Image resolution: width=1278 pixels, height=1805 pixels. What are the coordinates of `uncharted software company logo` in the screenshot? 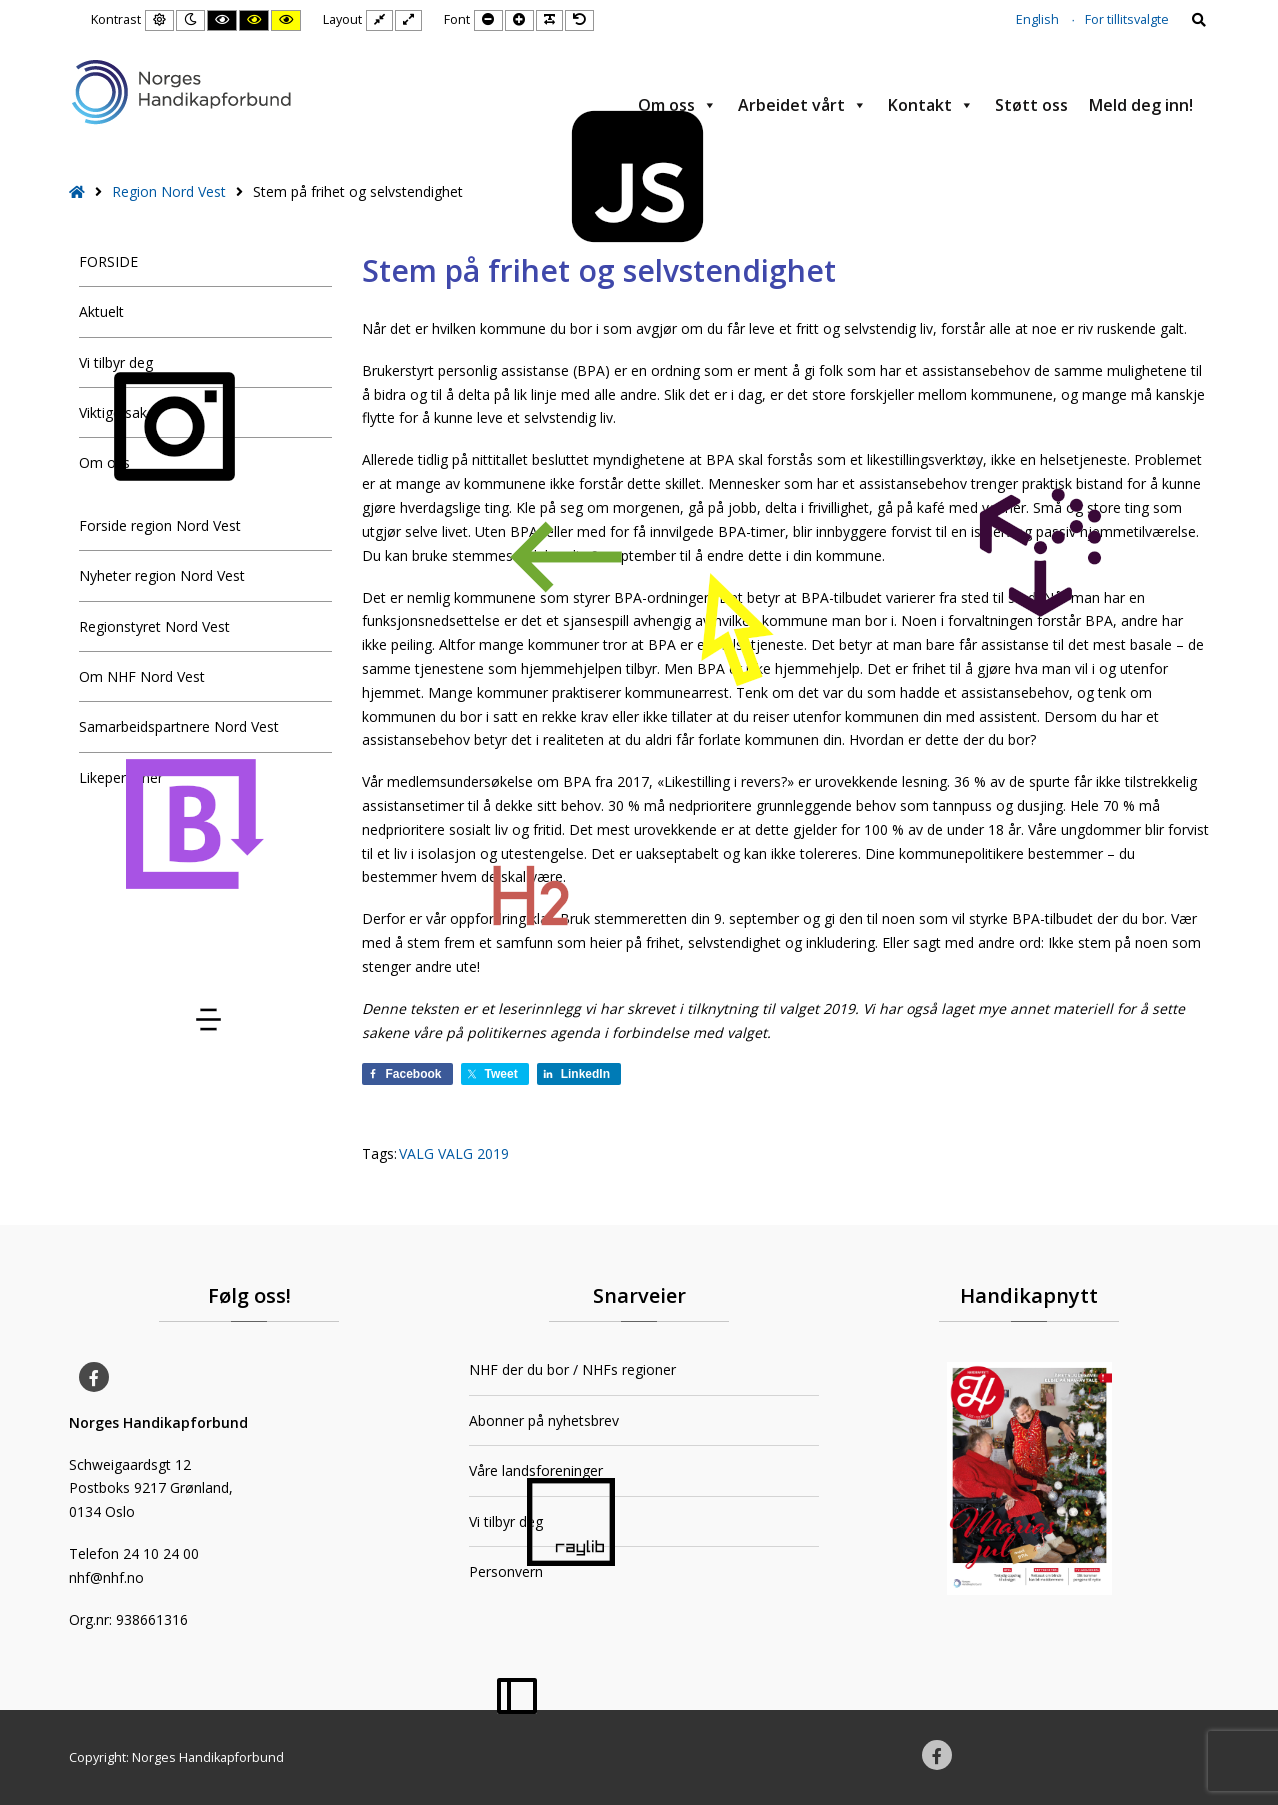 It's located at (1040, 552).